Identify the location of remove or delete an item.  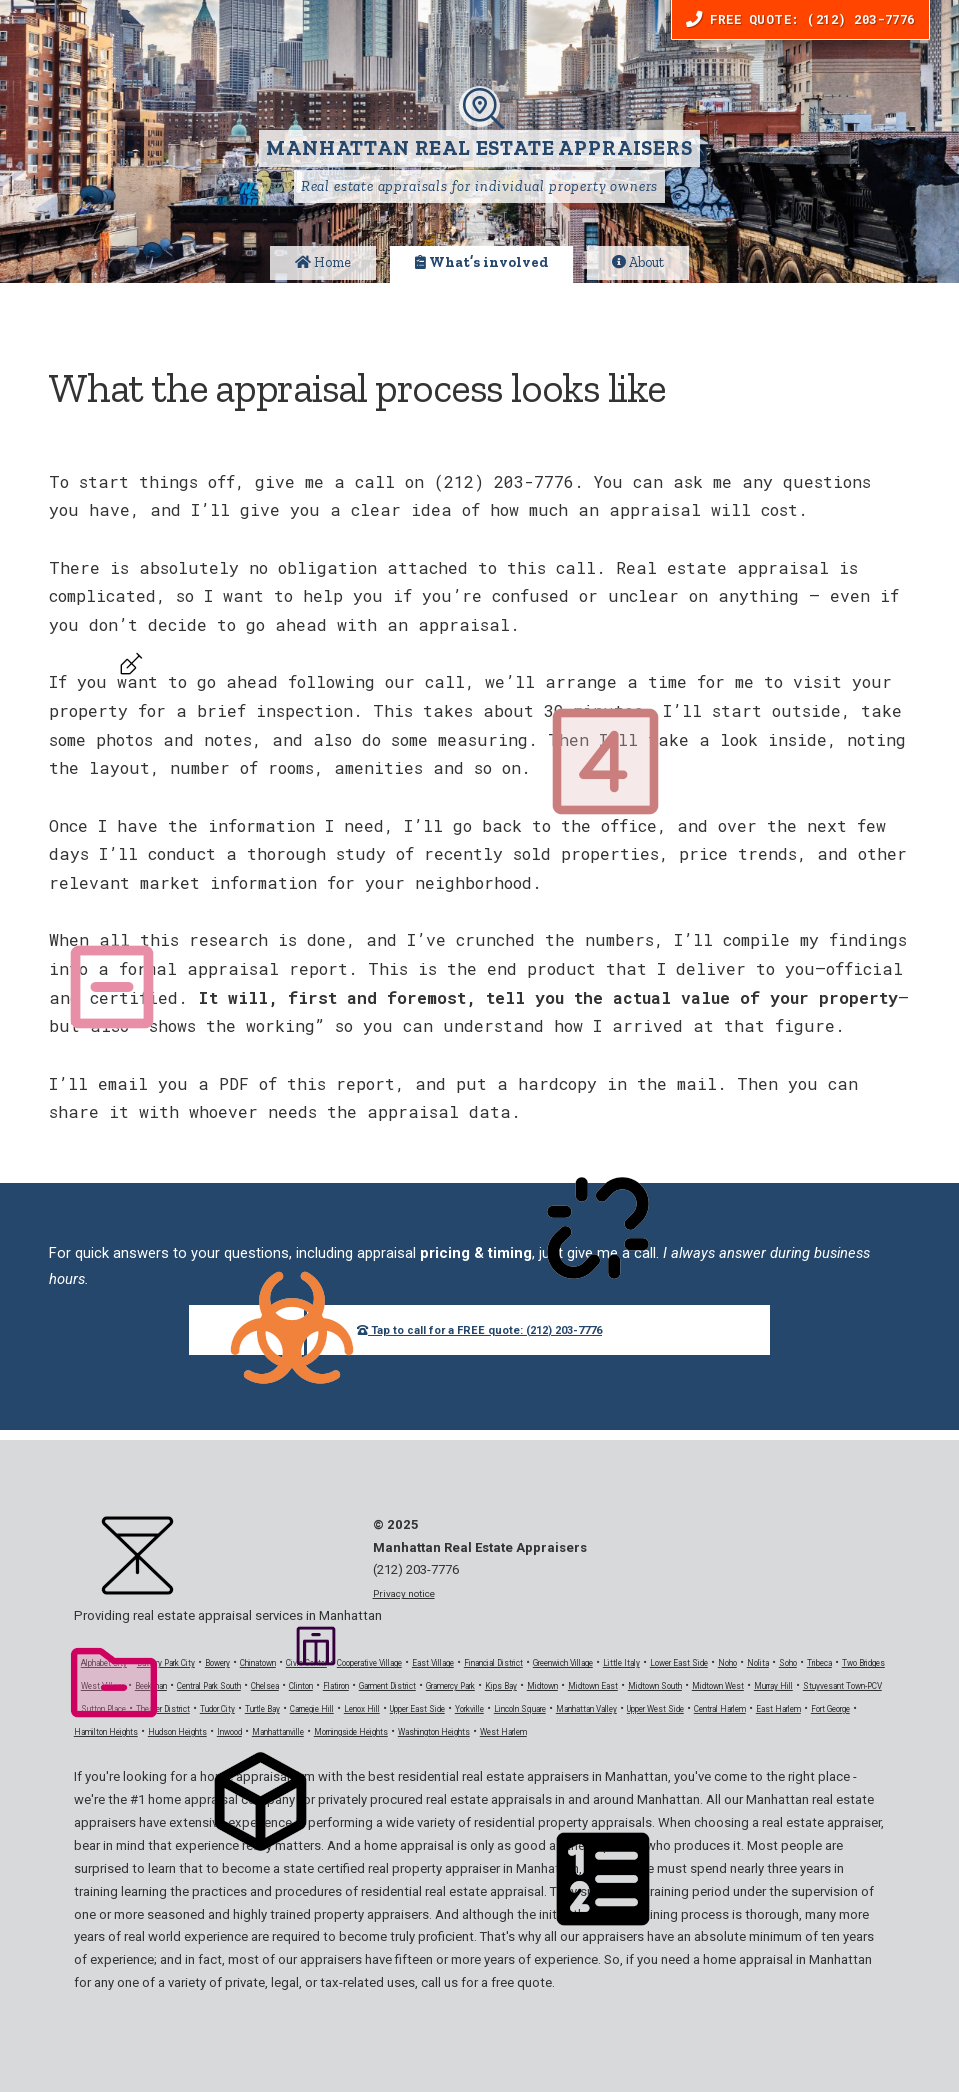
(112, 987).